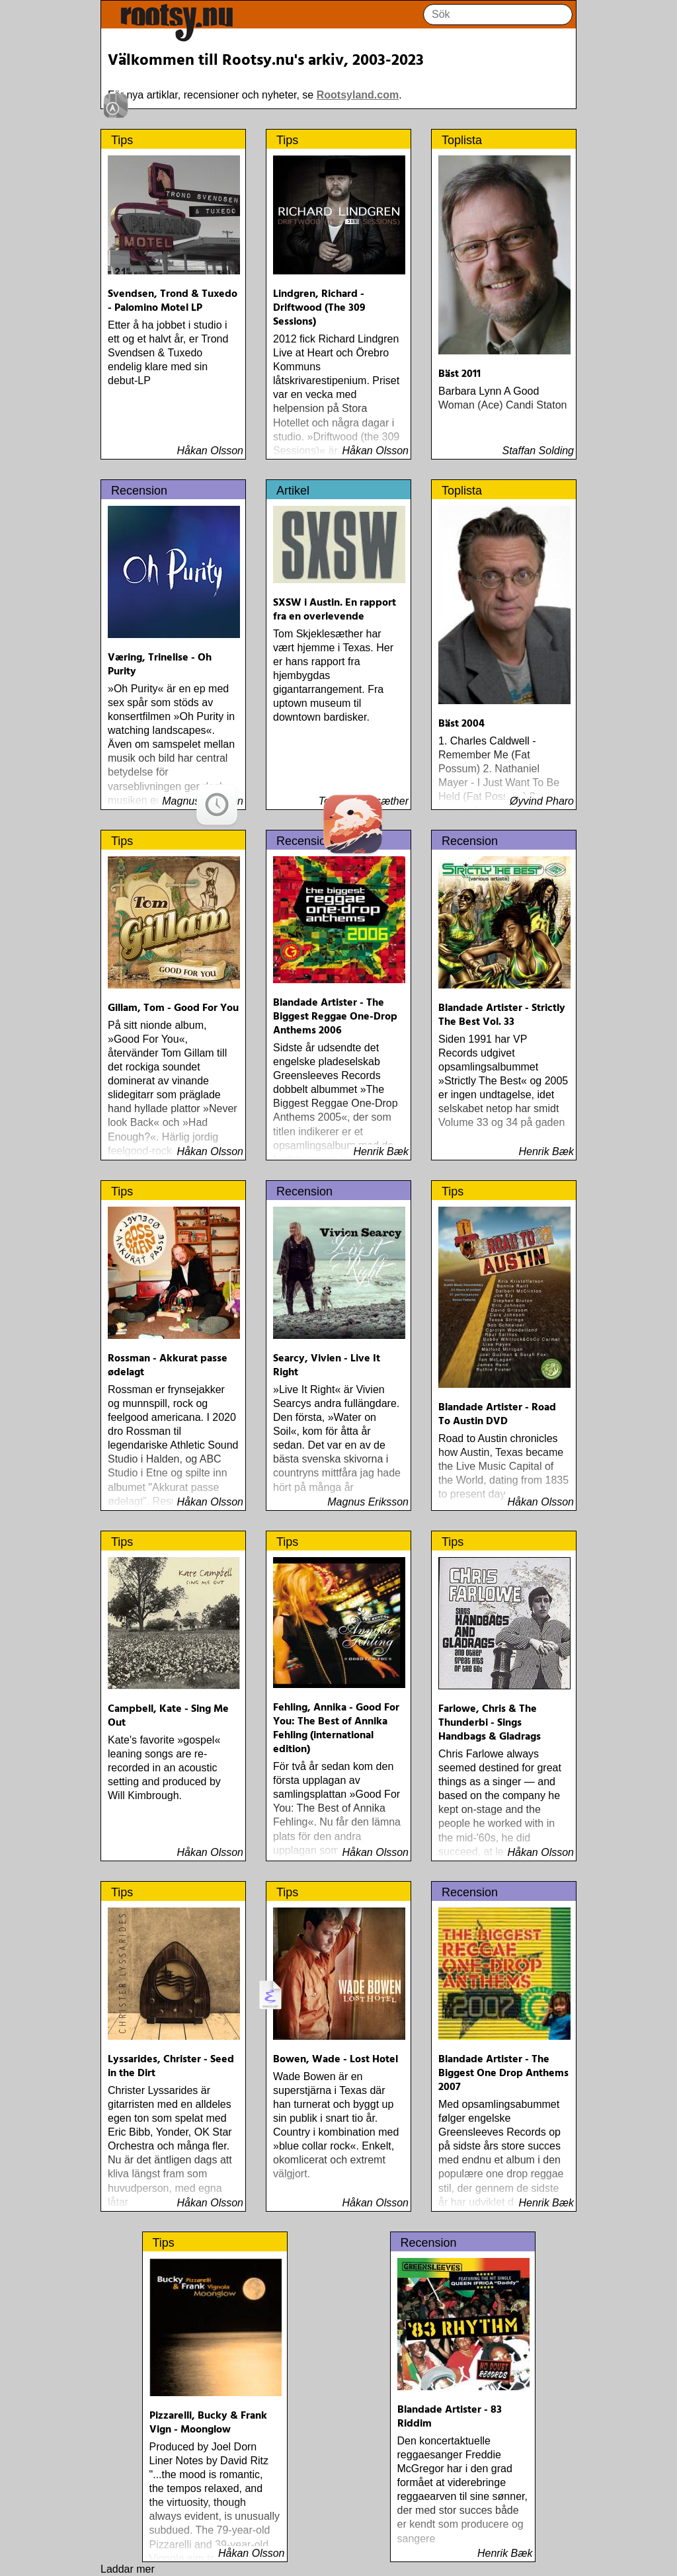 This screenshot has width=677, height=2576. What do you see at coordinates (116, 106) in the screenshot?
I see `open apple maps` at bounding box center [116, 106].